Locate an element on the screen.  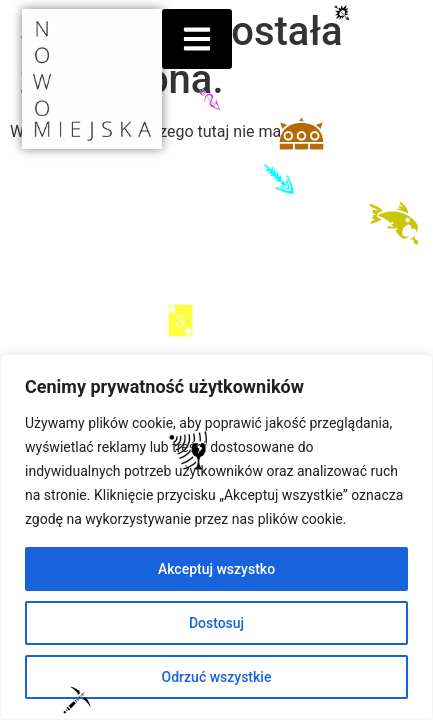
indicates predator-prey relationship in a game is located at coordinates (393, 220).